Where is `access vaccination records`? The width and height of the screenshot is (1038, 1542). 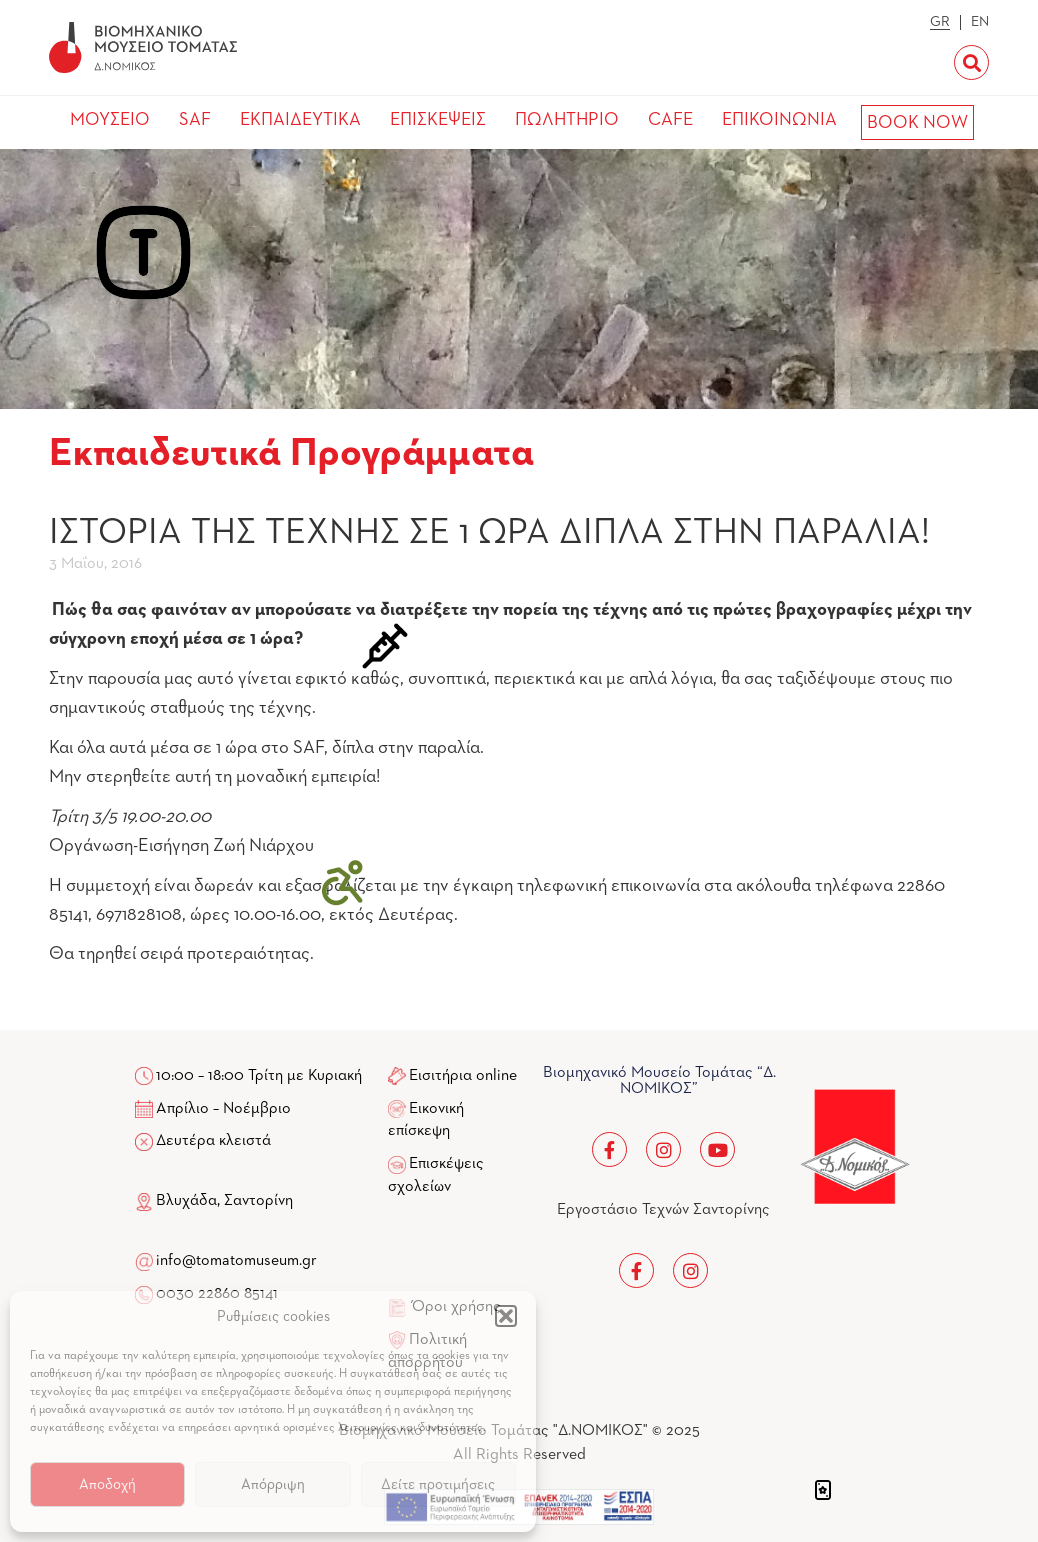 access vaccination records is located at coordinates (385, 646).